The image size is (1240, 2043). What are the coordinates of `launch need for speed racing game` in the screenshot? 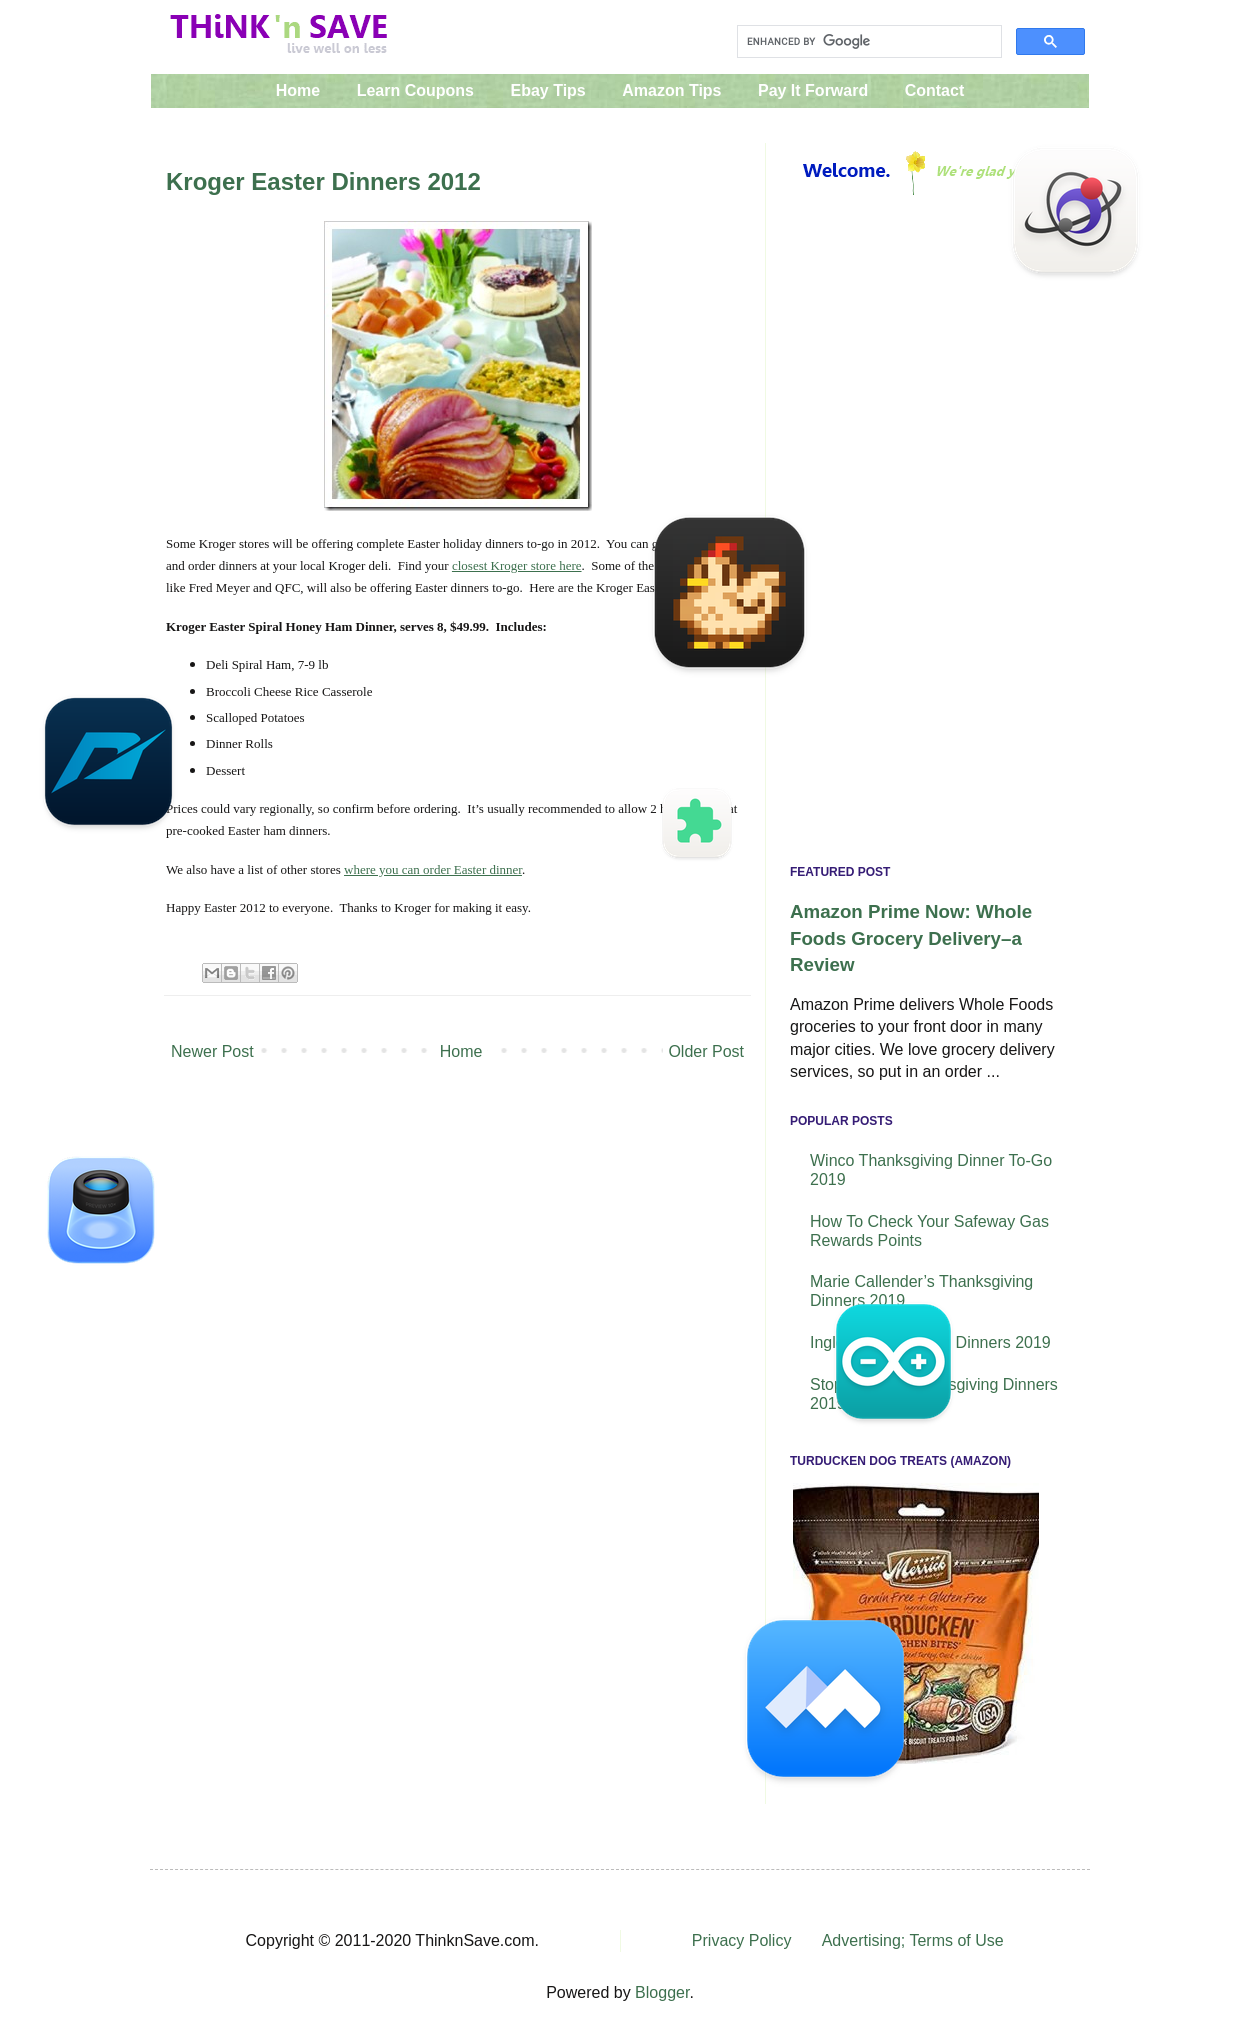 It's located at (108, 761).